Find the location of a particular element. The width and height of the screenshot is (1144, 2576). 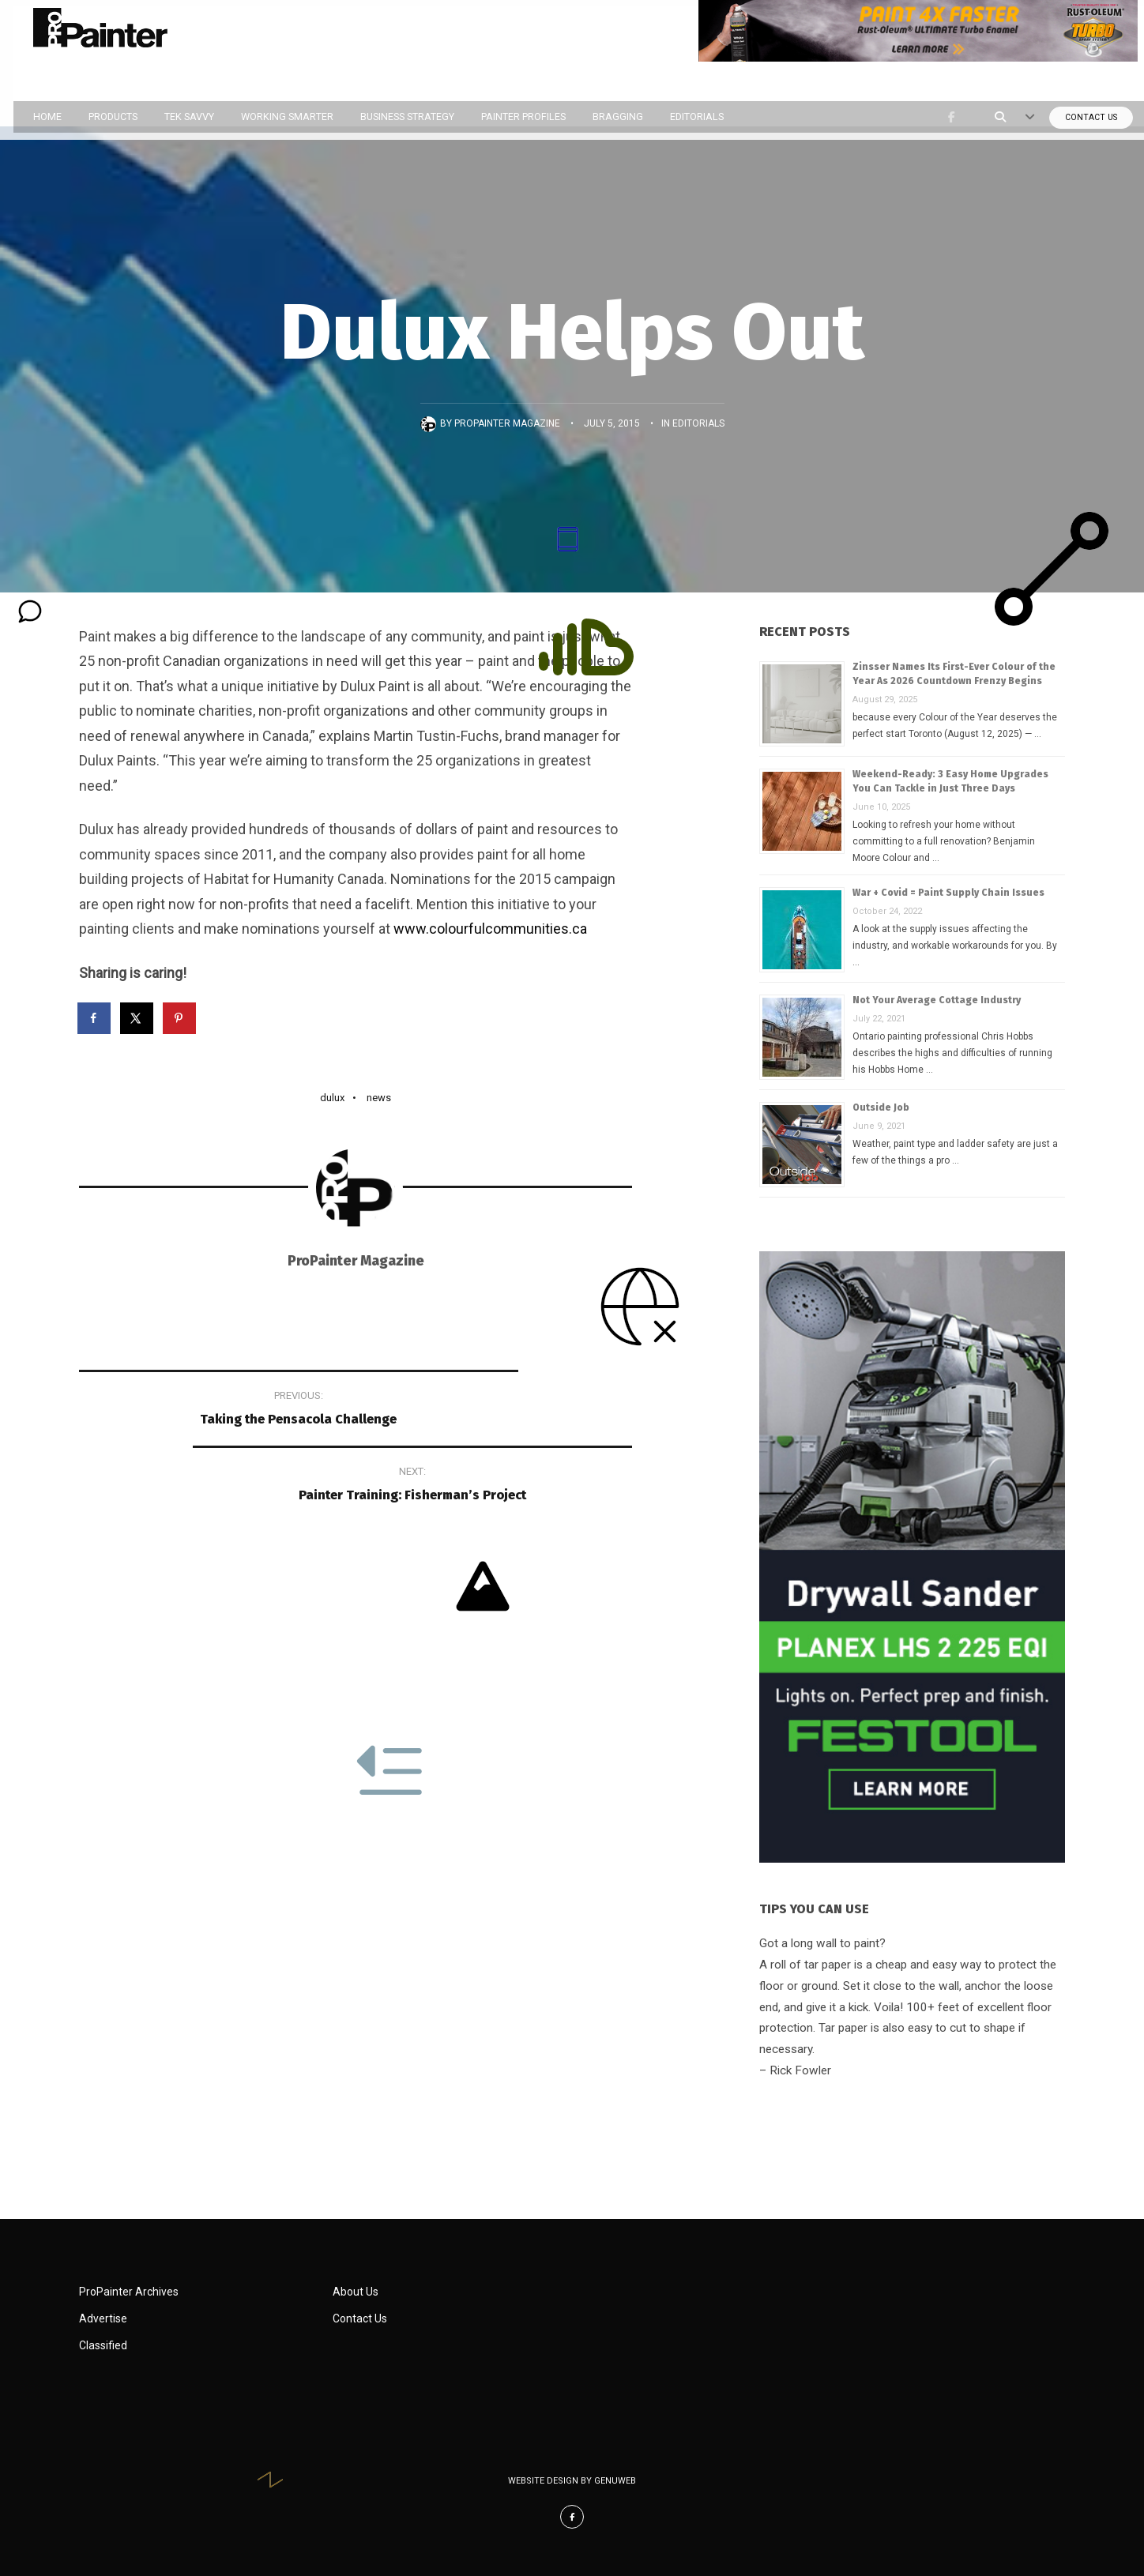

no internet connection is located at coordinates (640, 1307).